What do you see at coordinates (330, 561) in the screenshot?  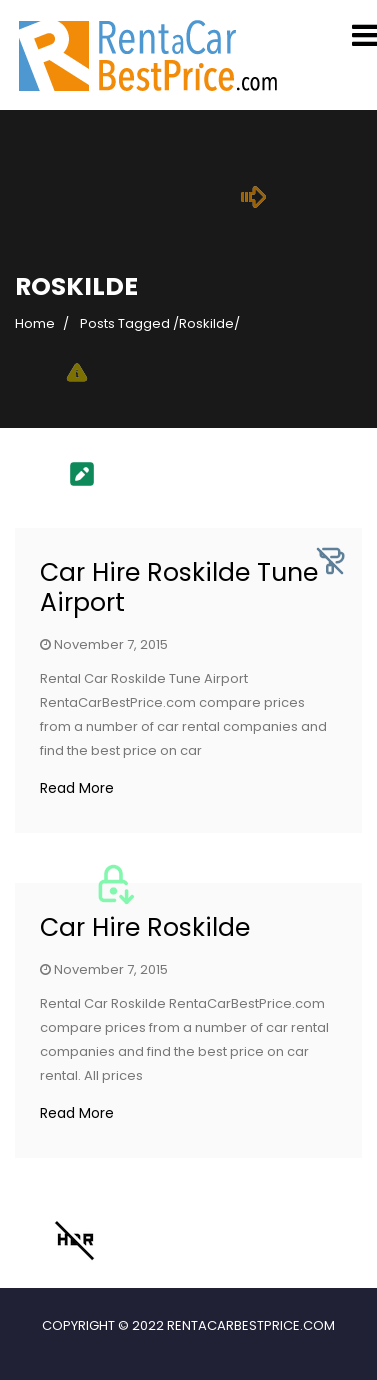 I see `disable paint or fill tool` at bounding box center [330, 561].